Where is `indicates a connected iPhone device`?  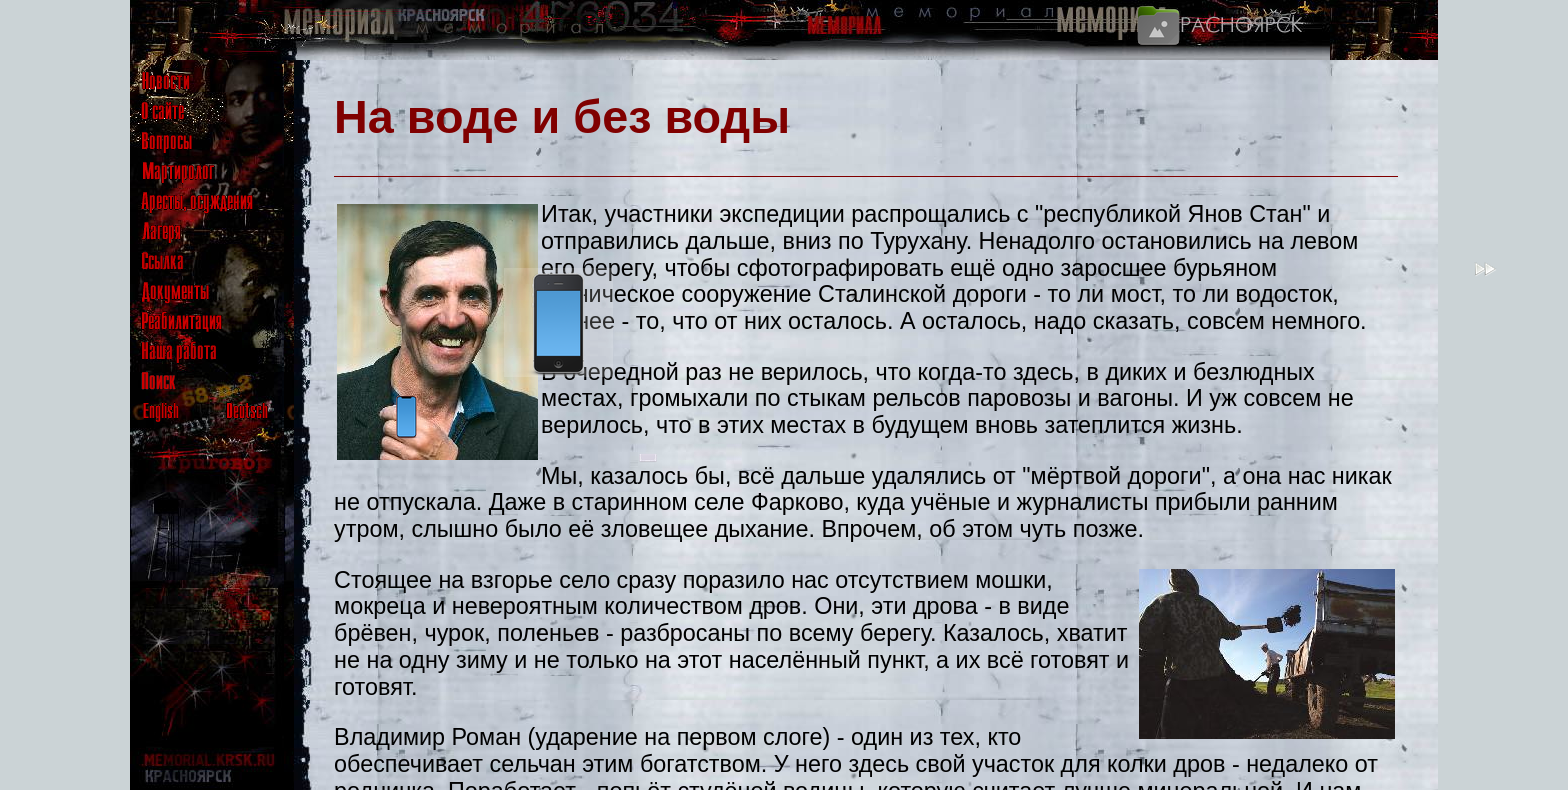 indicates a connected iPhone device is located at coordinates (558, 322).